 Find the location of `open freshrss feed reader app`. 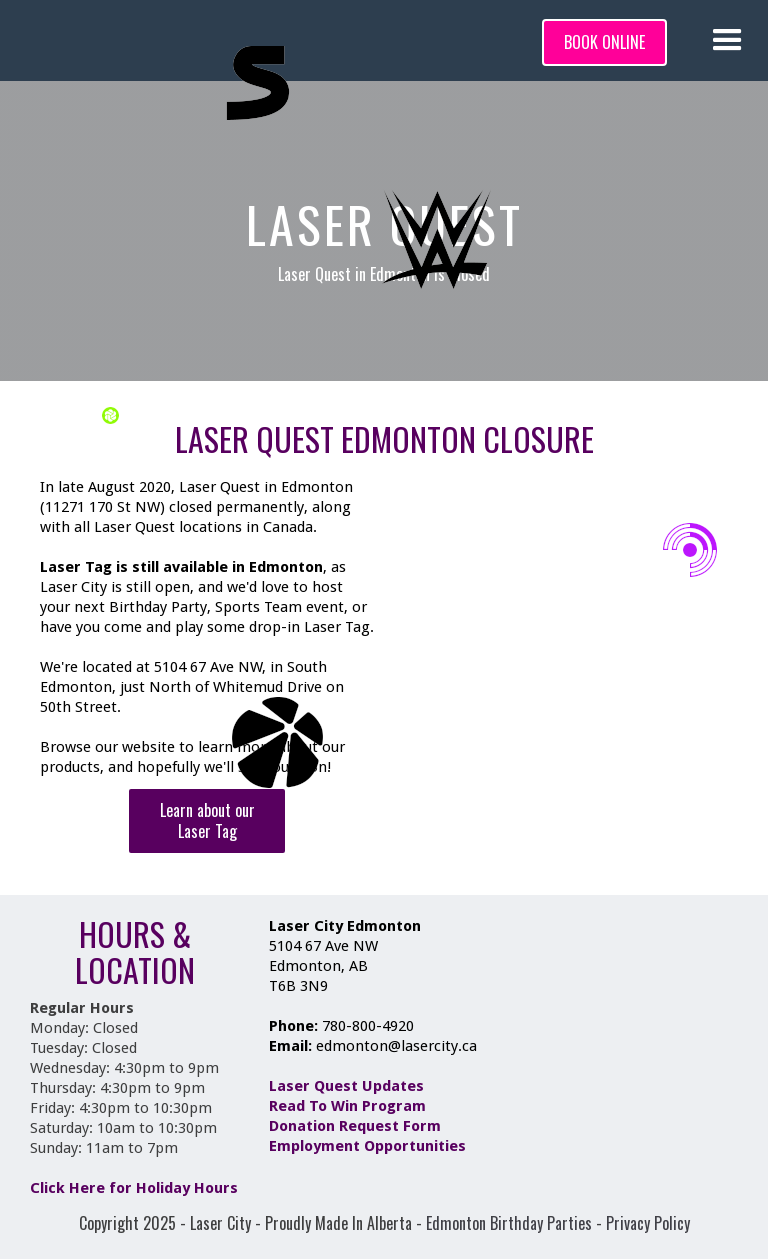

open freshrss feed reader app is located at coordinates (690, 550).